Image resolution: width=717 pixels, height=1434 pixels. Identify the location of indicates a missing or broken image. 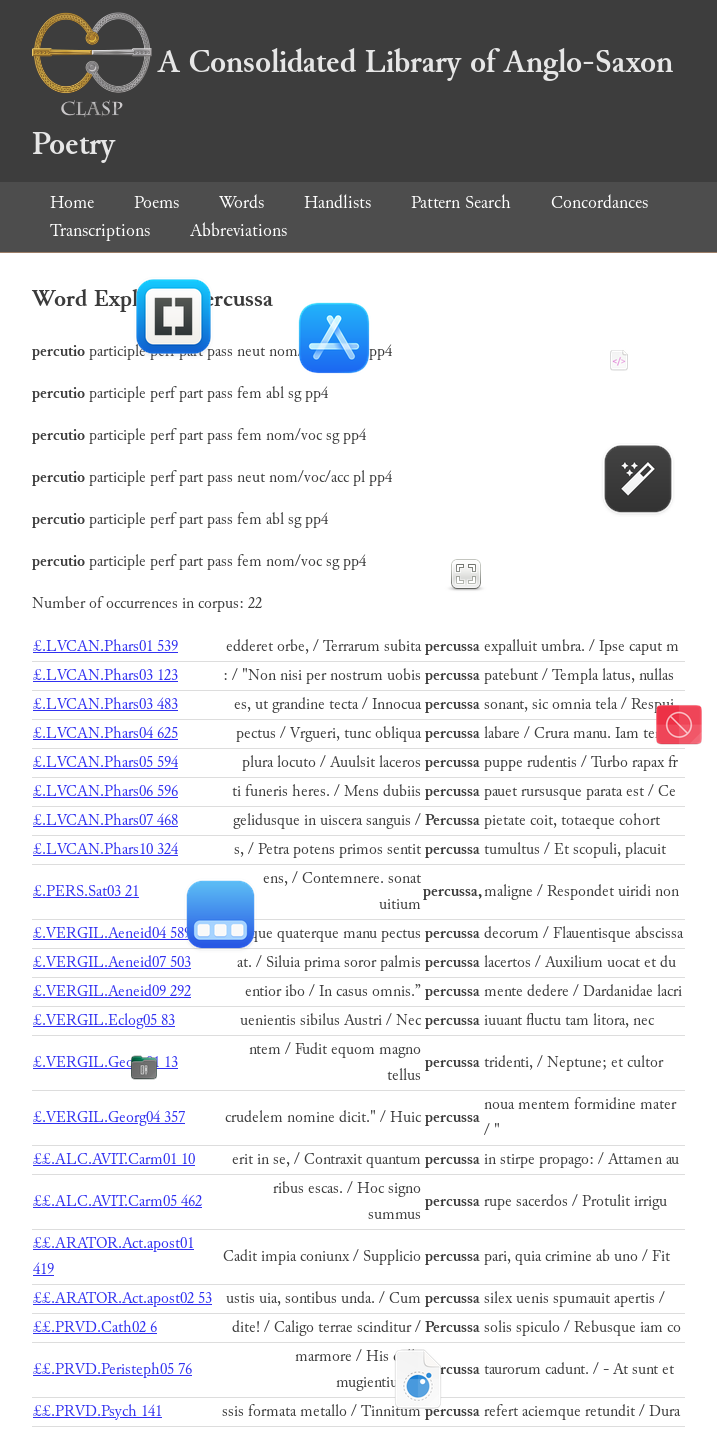
(679, 723).